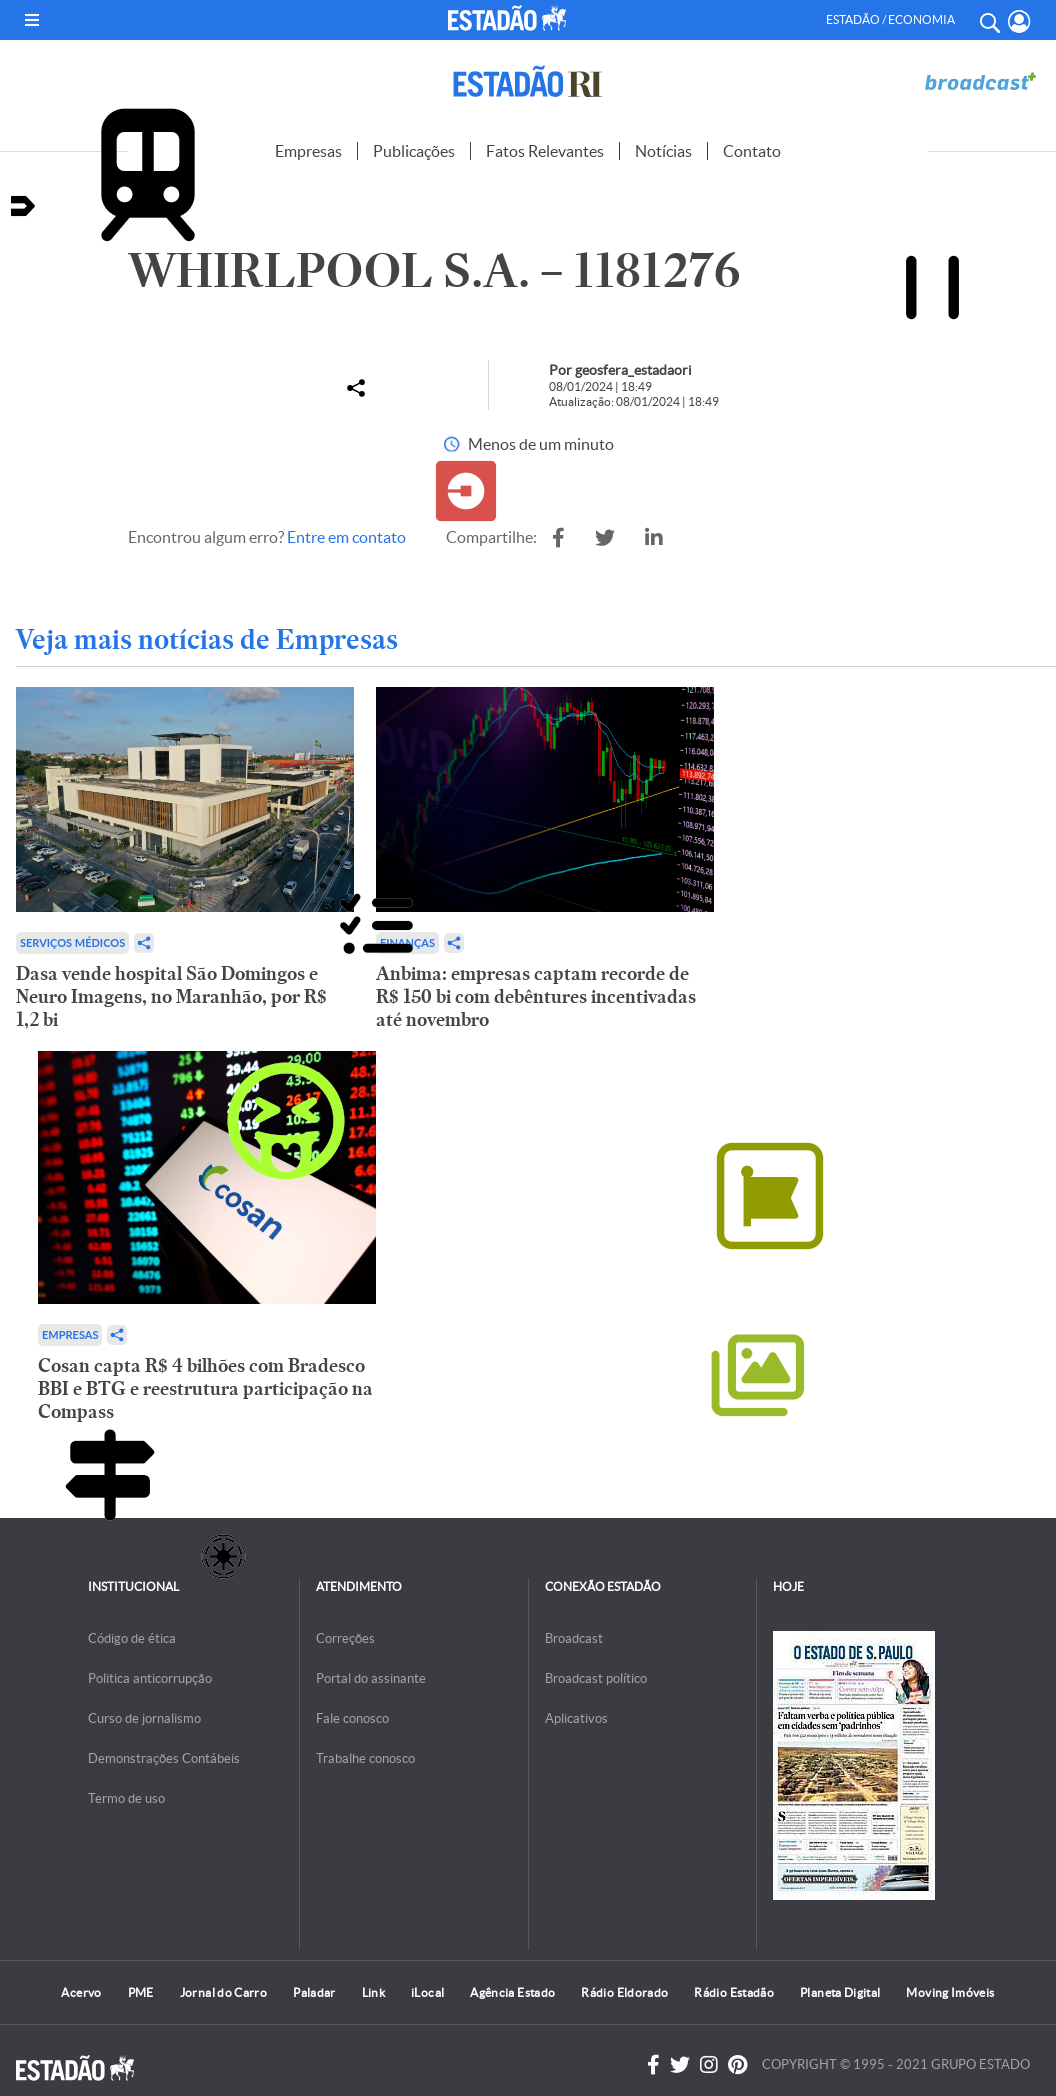 The image size is (1056, 2096). Describe the element at coordinates (466, 491) in the screenshot. I see `open the Uber app` at that location.